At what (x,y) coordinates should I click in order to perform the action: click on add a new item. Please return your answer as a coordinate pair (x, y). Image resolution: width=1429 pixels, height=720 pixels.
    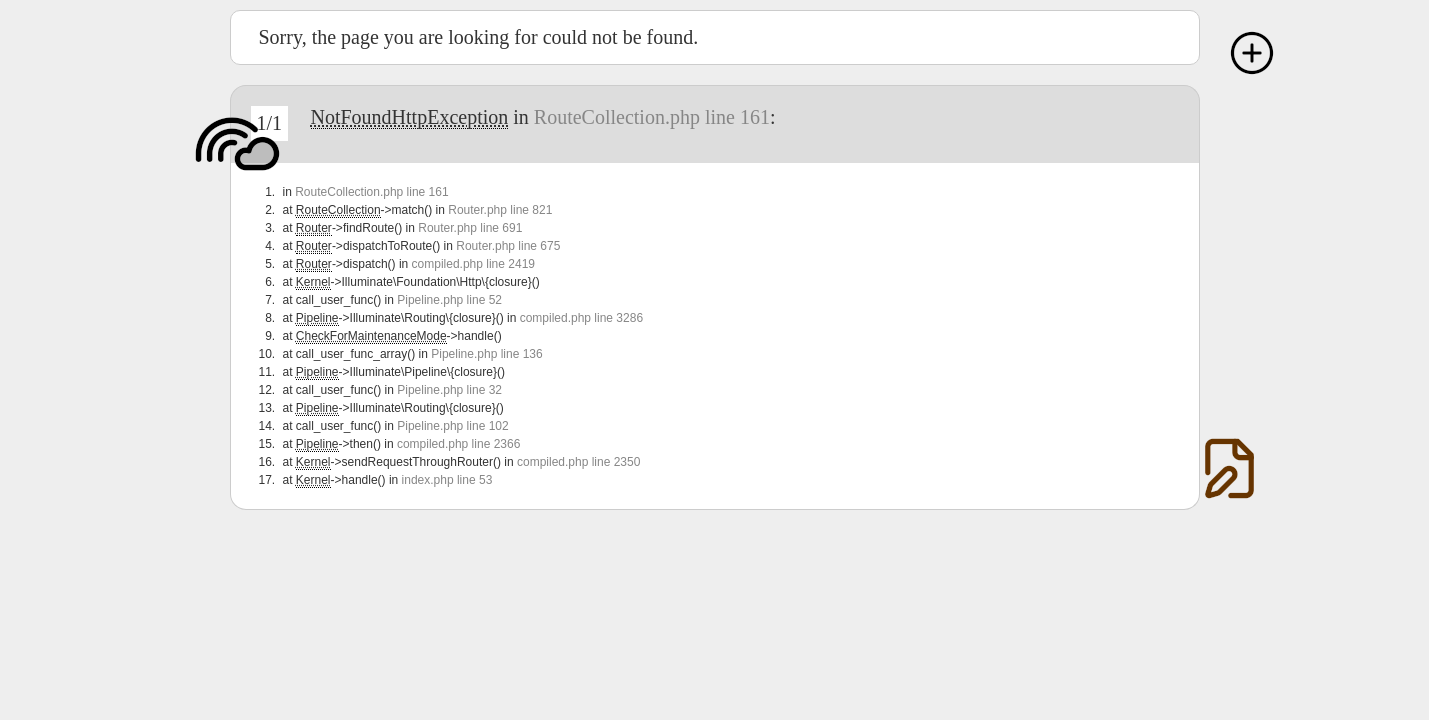
    Looking at the image, I should click on (1252, 53).